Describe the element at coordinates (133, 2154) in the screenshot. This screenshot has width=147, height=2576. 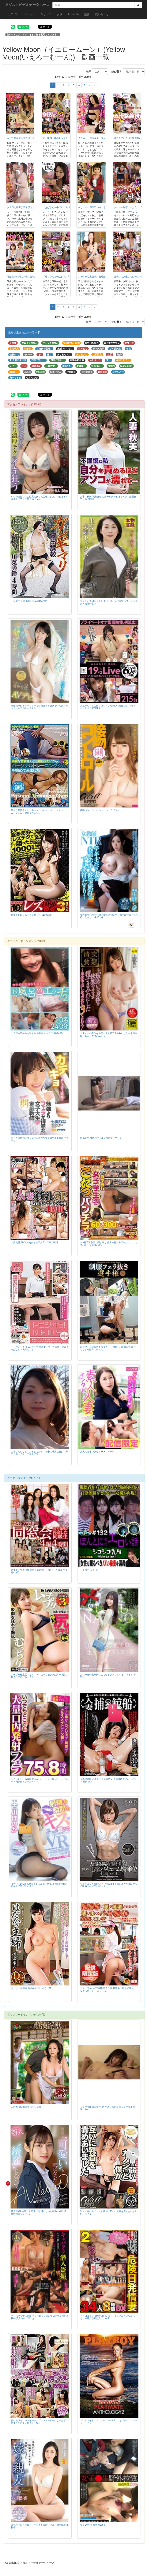
I see `indicates a blu-ray disc or optical media device` at that location.